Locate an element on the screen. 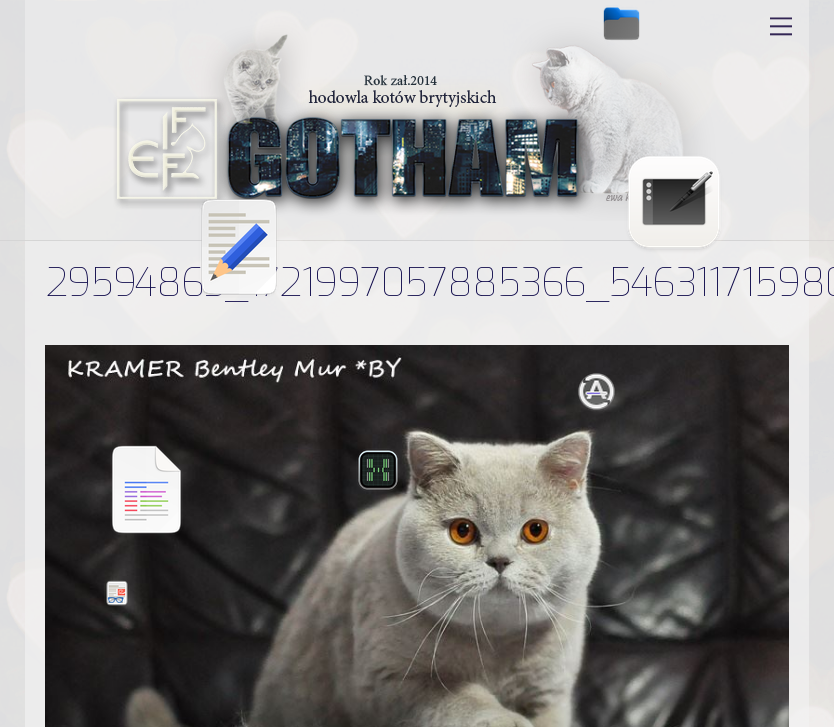 The height and width of the screenshot is (727, 834). open tablet input settings is located at coordinates (674, 202).